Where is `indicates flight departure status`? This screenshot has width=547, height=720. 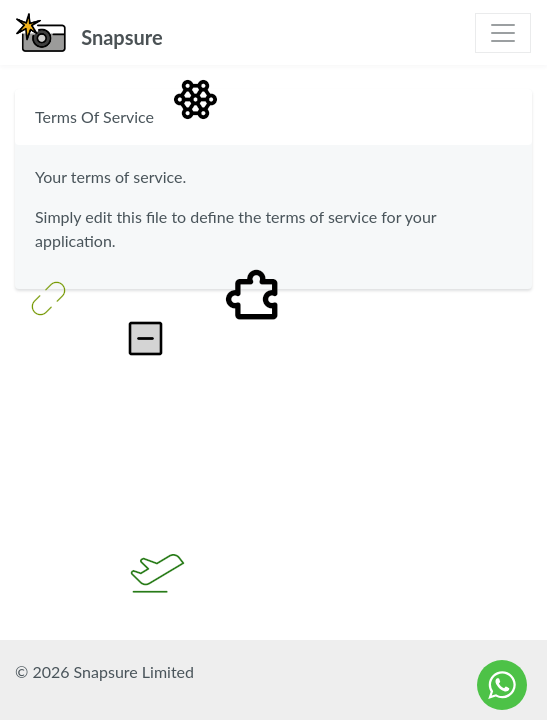 indicates flight departure status is located at coordinates (157, 571).